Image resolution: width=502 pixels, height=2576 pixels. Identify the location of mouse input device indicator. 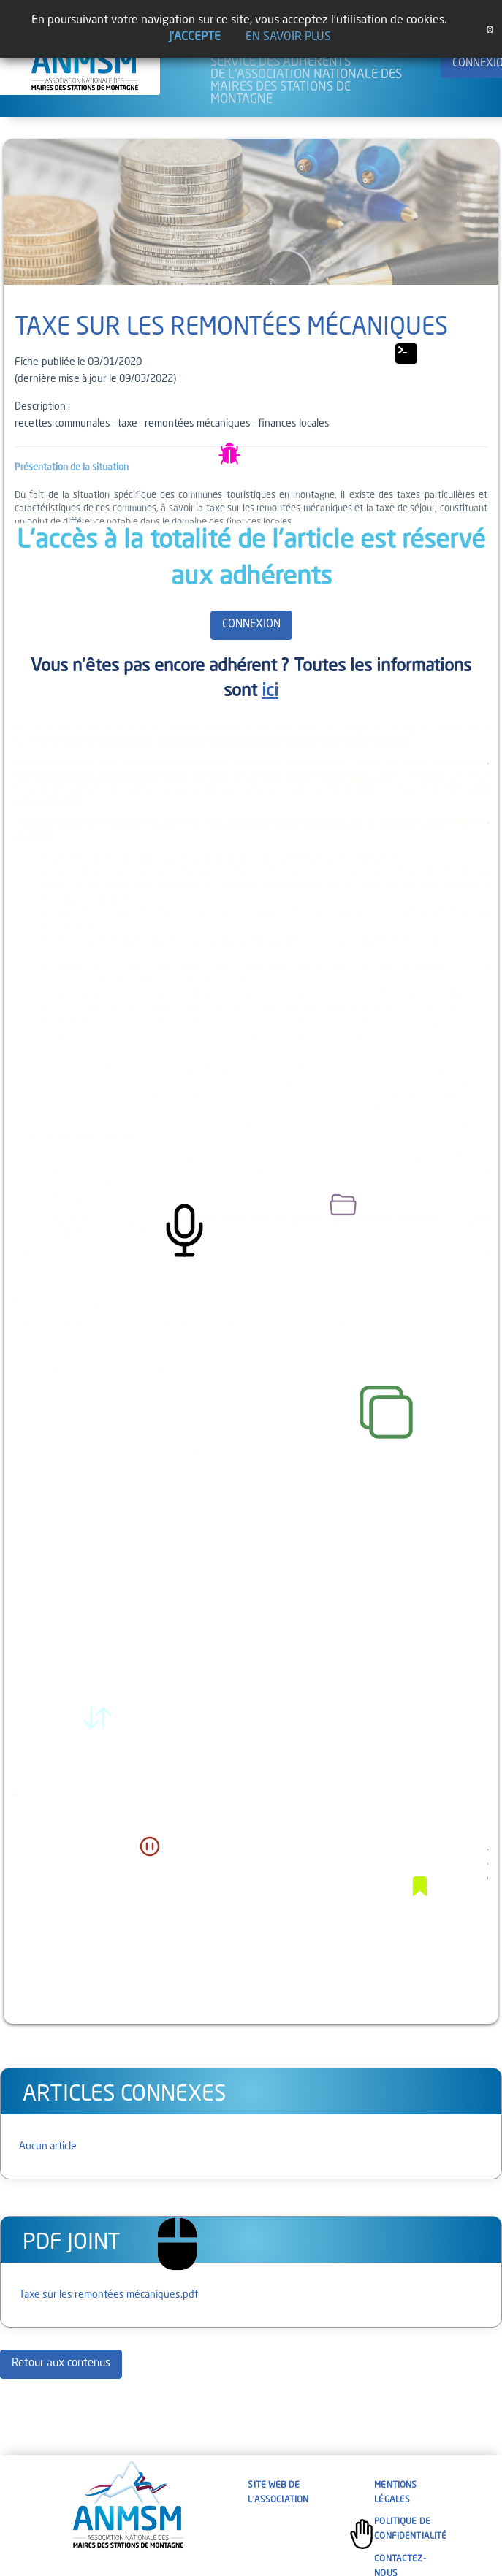
(177, 2244).